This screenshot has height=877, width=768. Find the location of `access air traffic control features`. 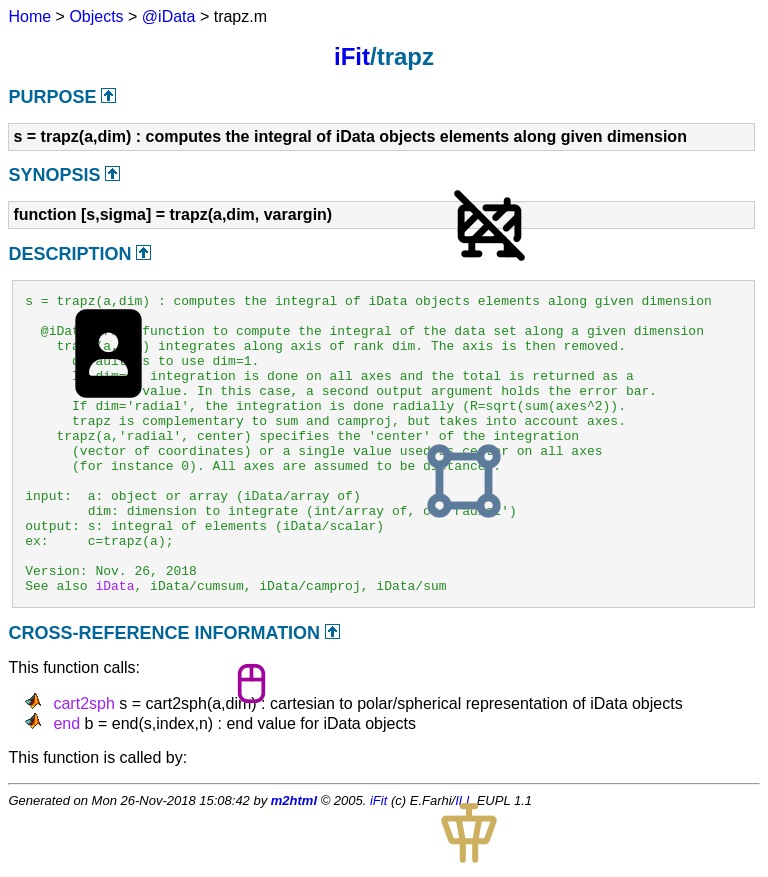

access air traffic control features is located at coordinates (469, 833).